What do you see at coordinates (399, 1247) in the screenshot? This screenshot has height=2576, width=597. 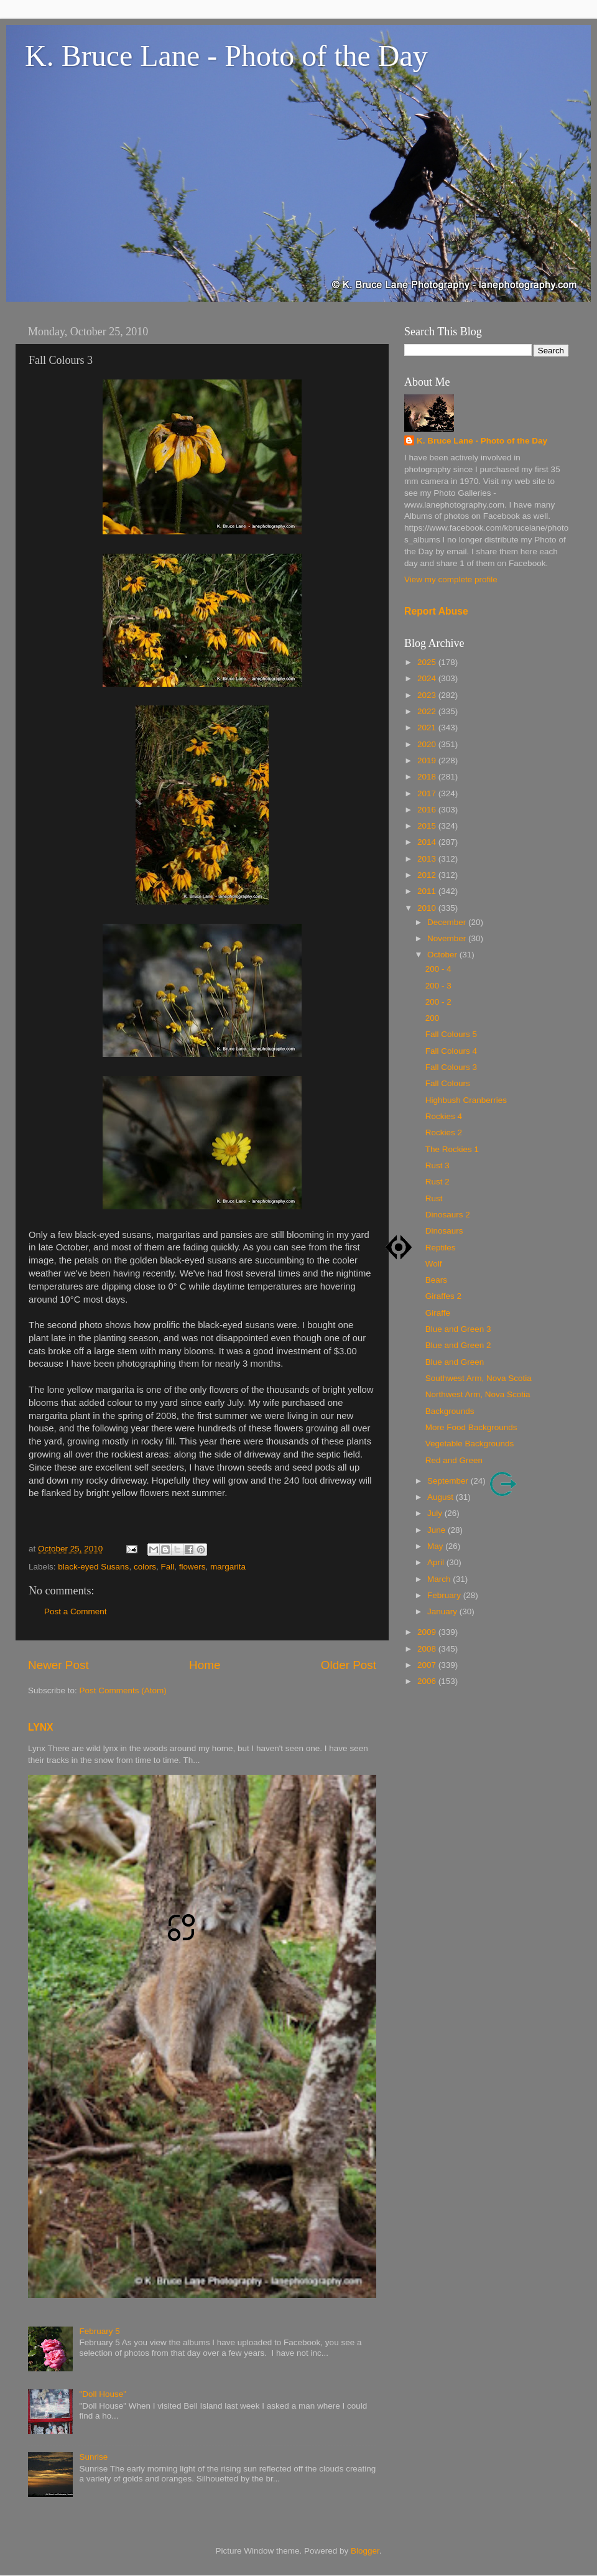 I see `codestream logo` at bounding box center [399, 1247].